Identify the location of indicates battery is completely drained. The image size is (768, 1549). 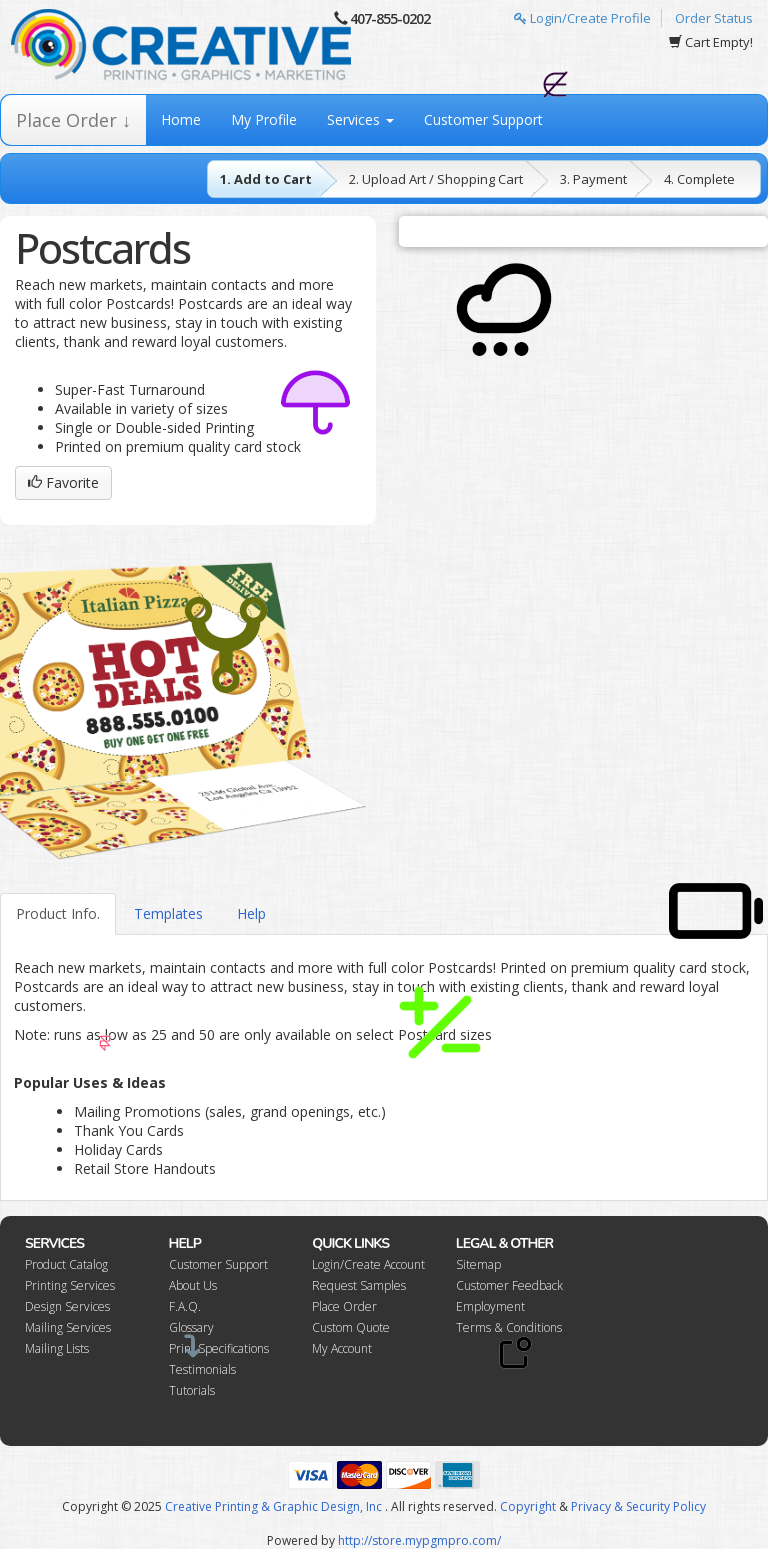
(716, 911).